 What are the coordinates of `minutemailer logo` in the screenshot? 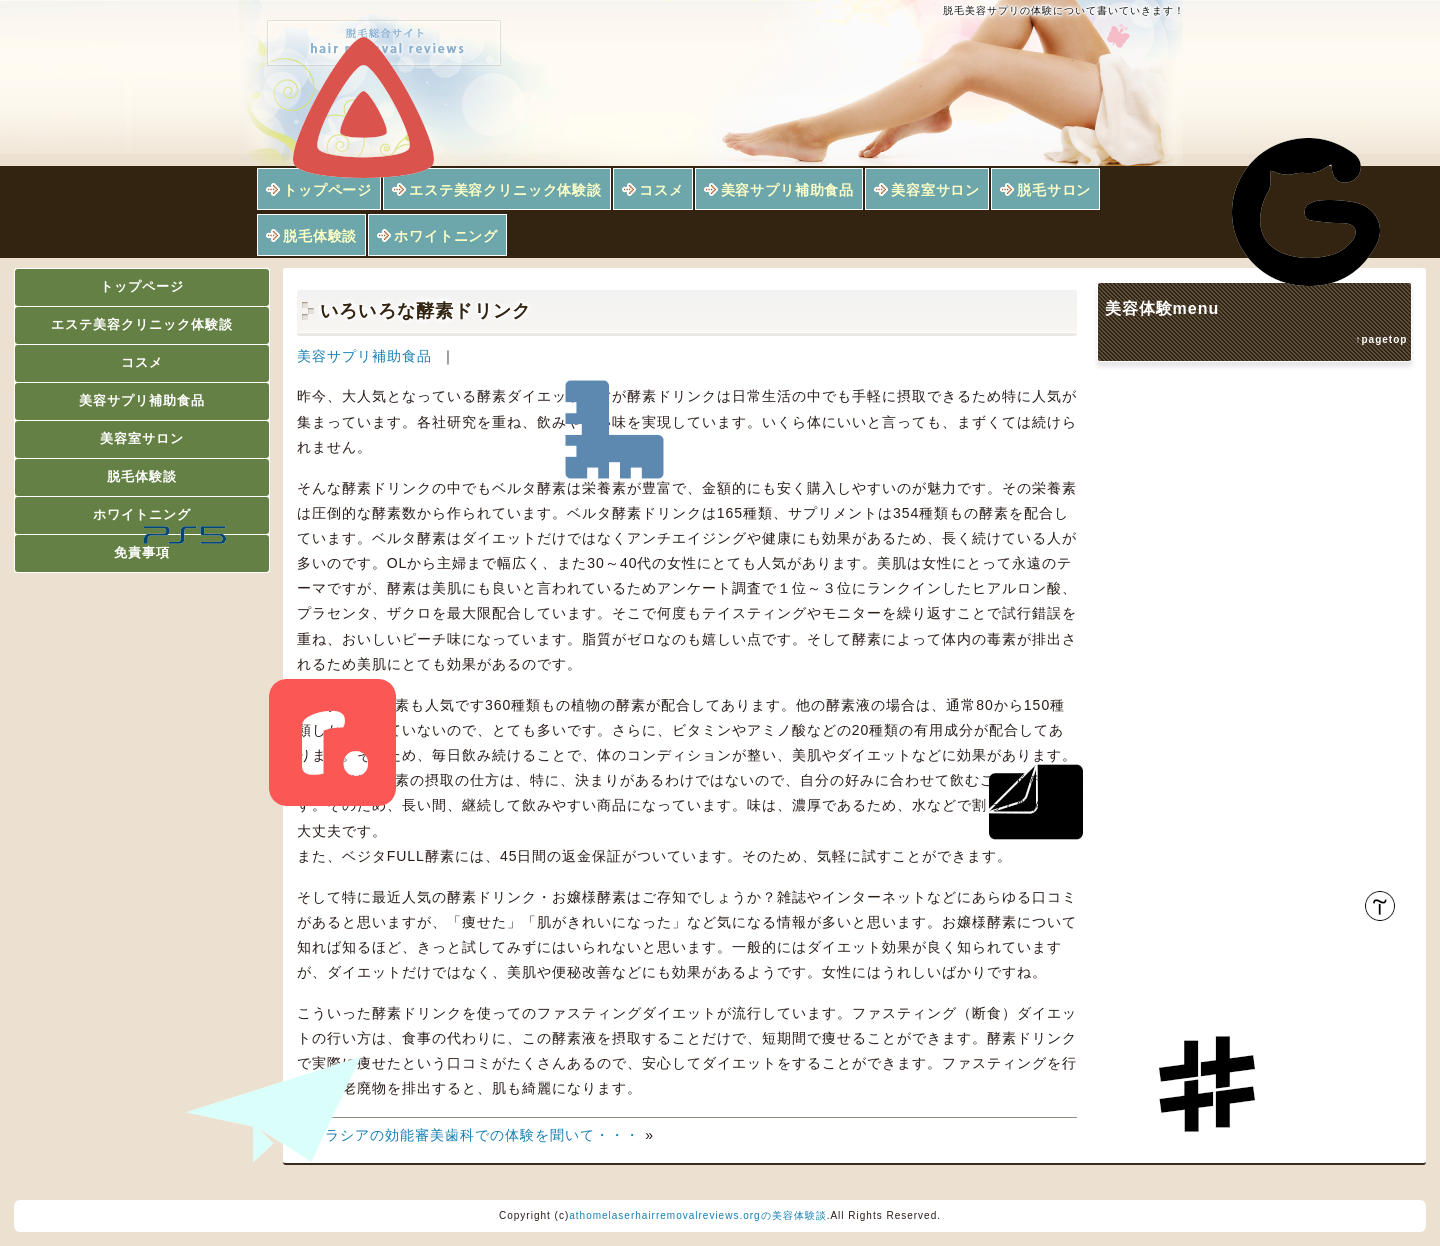 It's located at (273, 1109).